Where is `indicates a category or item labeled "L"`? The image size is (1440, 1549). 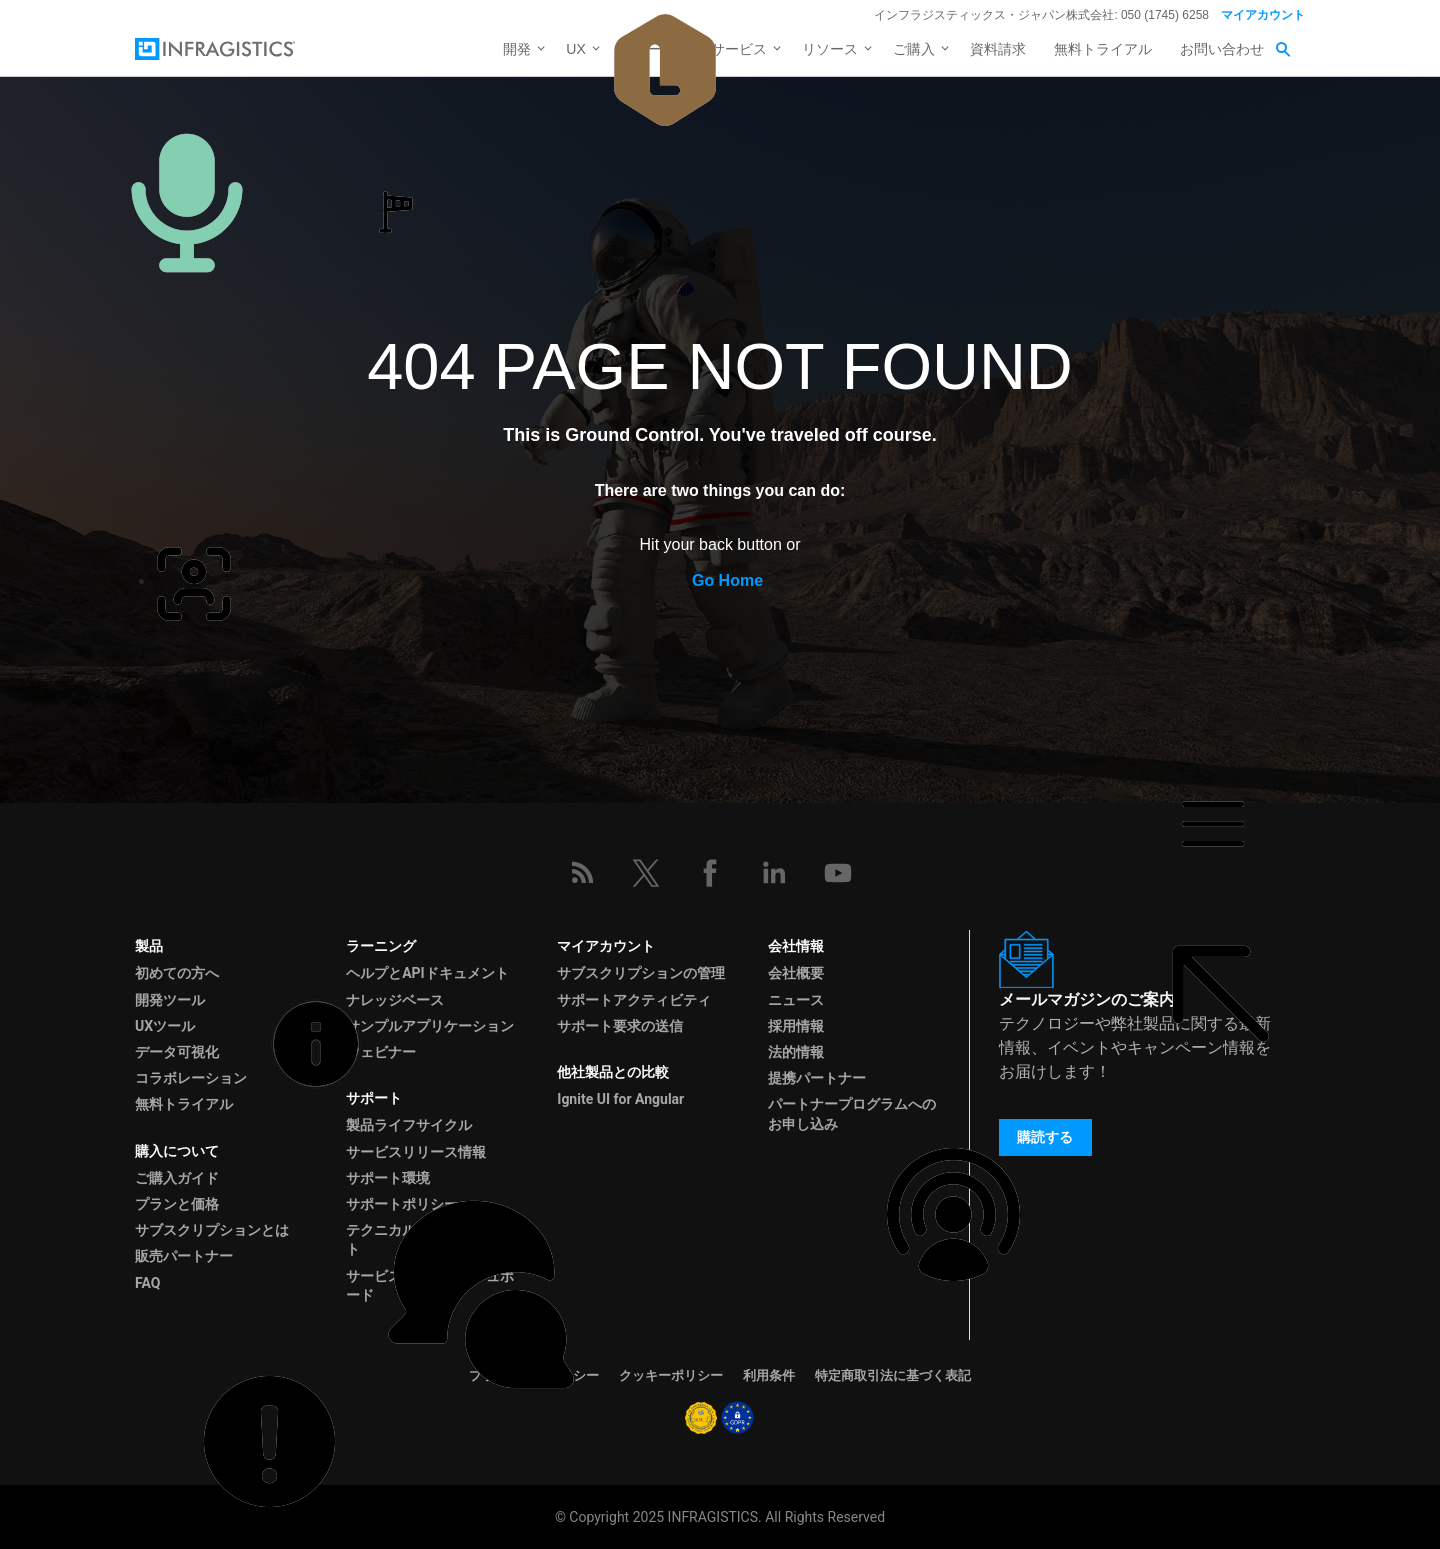 indicates a category or item labeled "L" is located at coordinates (665, 70).